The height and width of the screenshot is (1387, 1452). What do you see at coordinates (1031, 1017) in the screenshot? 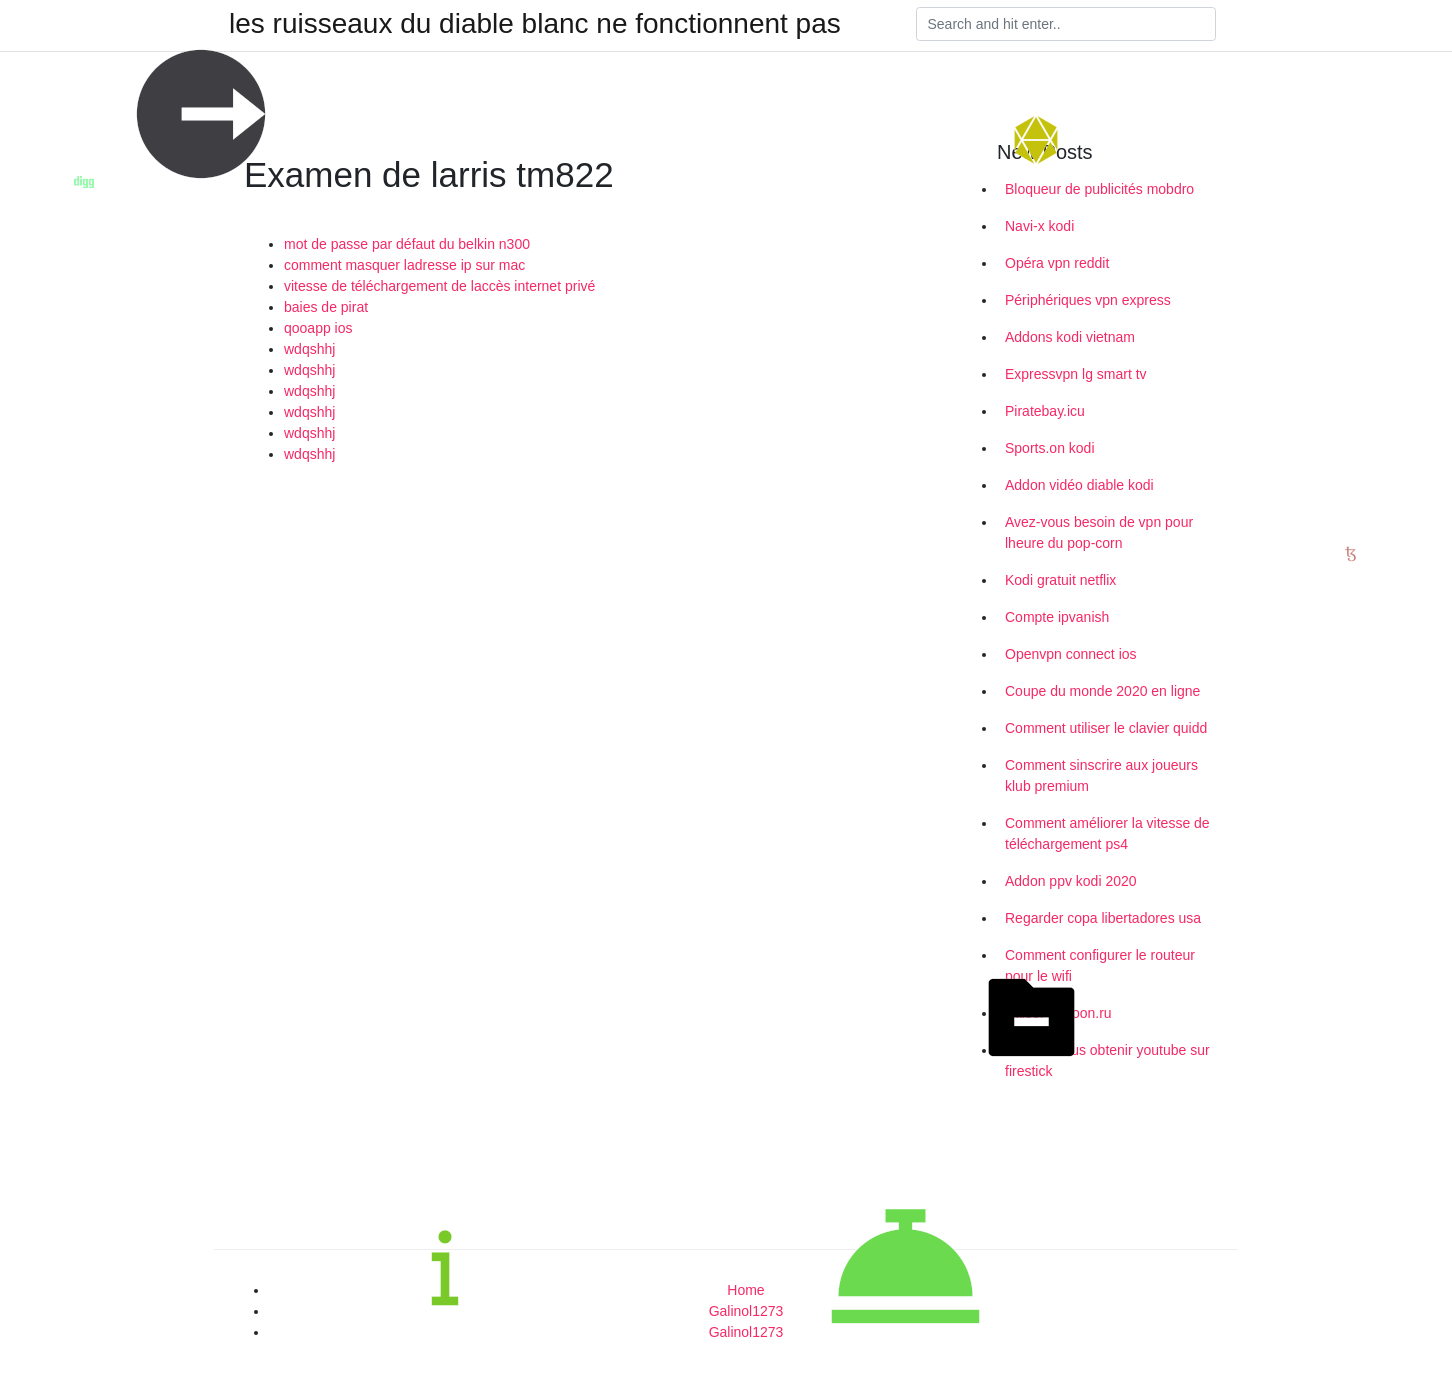
I see `remove a folder` at bounding box center [1031, 1017].